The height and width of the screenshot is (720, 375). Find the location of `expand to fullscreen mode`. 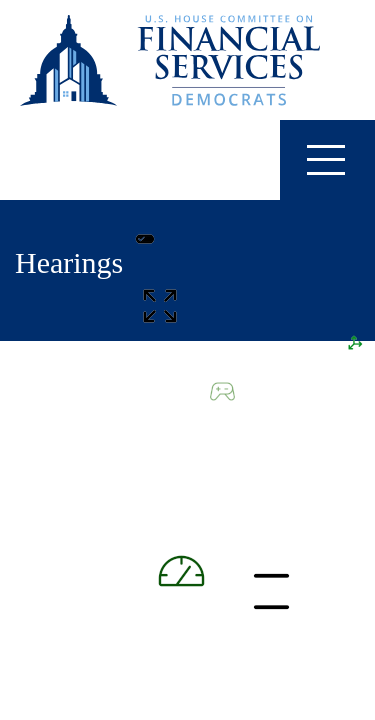

expand to fullscreen mode is located at coordinates (160, 306).